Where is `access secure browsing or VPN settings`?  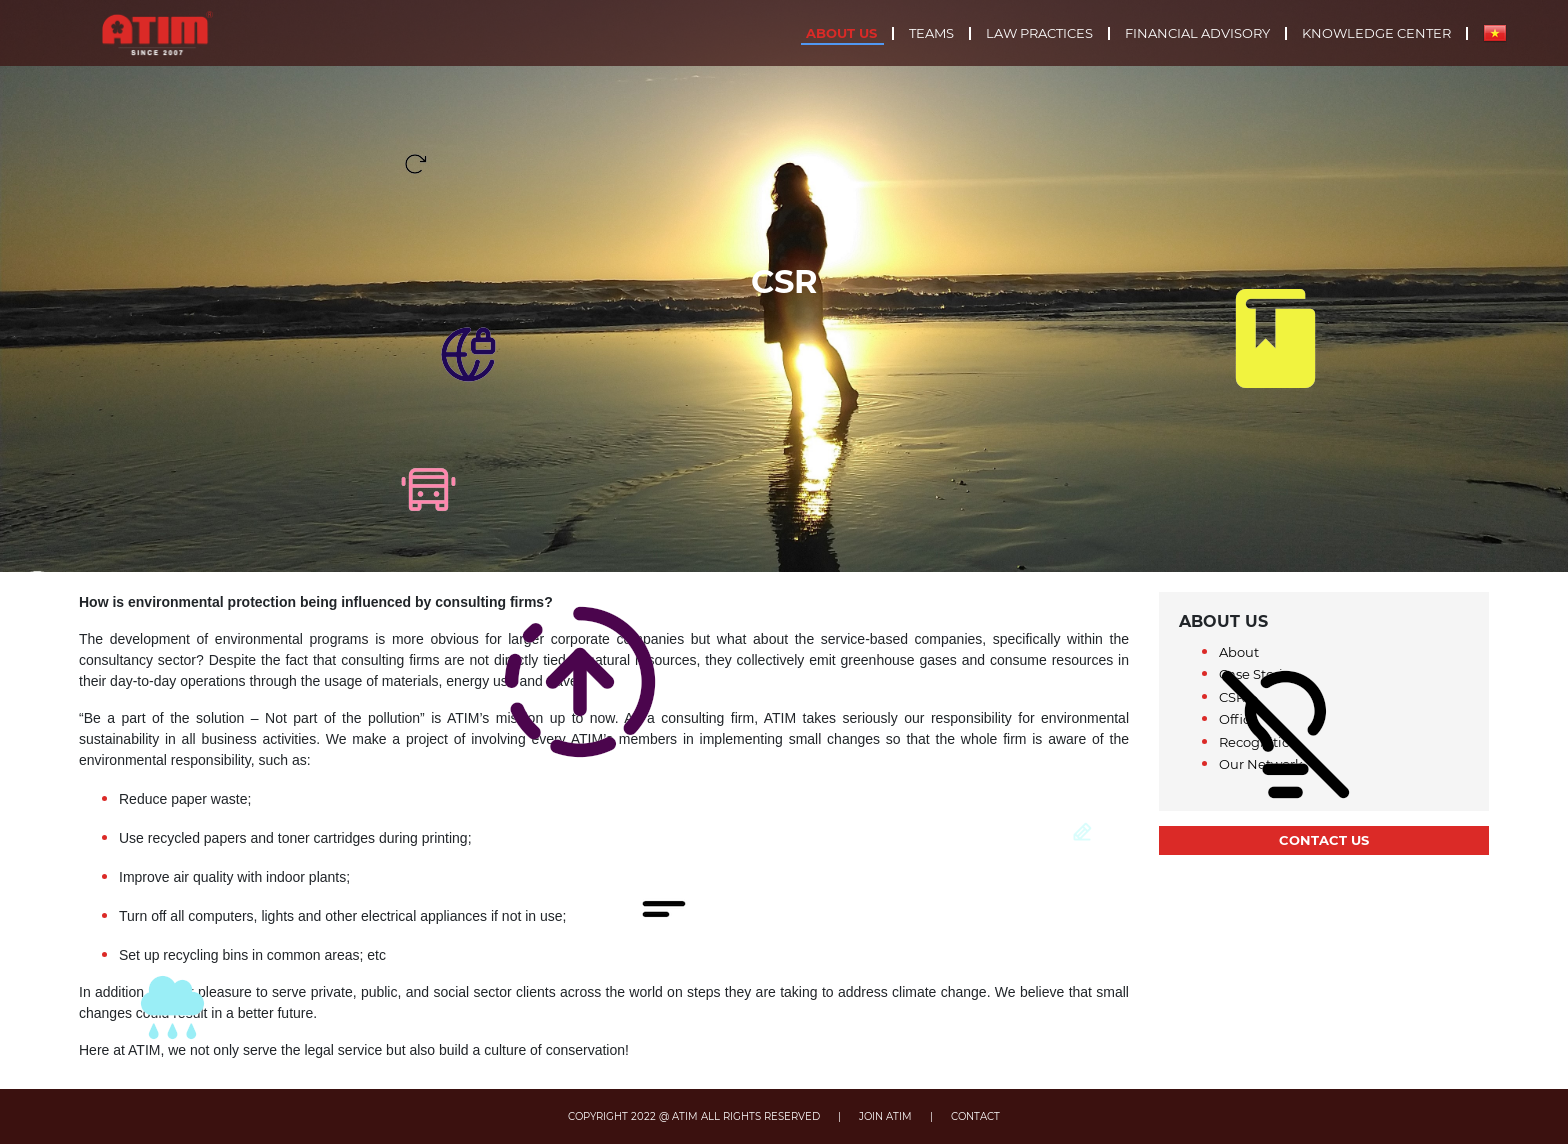
access secure browsing or VPN settings is located at coordinates (468, 354).